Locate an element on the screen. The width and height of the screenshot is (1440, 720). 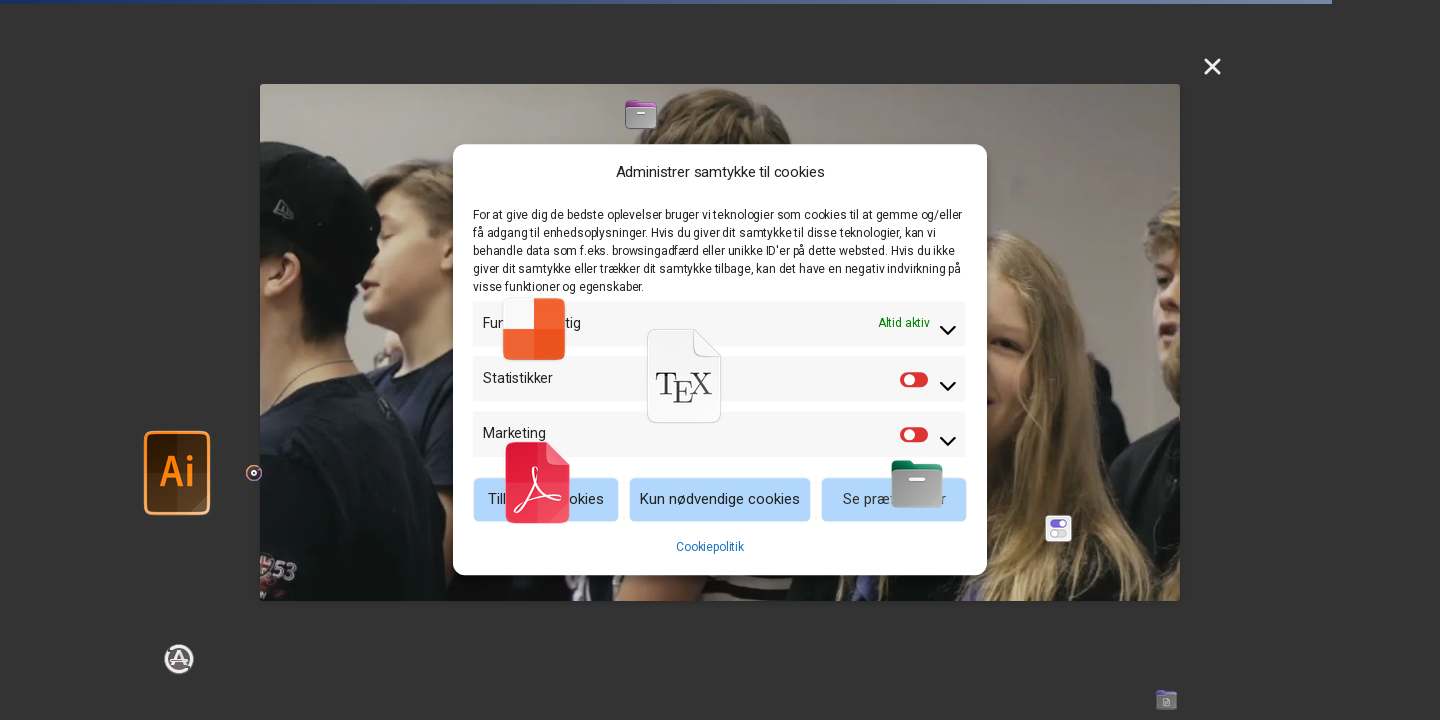
open gnome tweaks to customize desktop settings is located at coordinates (1058, 528).